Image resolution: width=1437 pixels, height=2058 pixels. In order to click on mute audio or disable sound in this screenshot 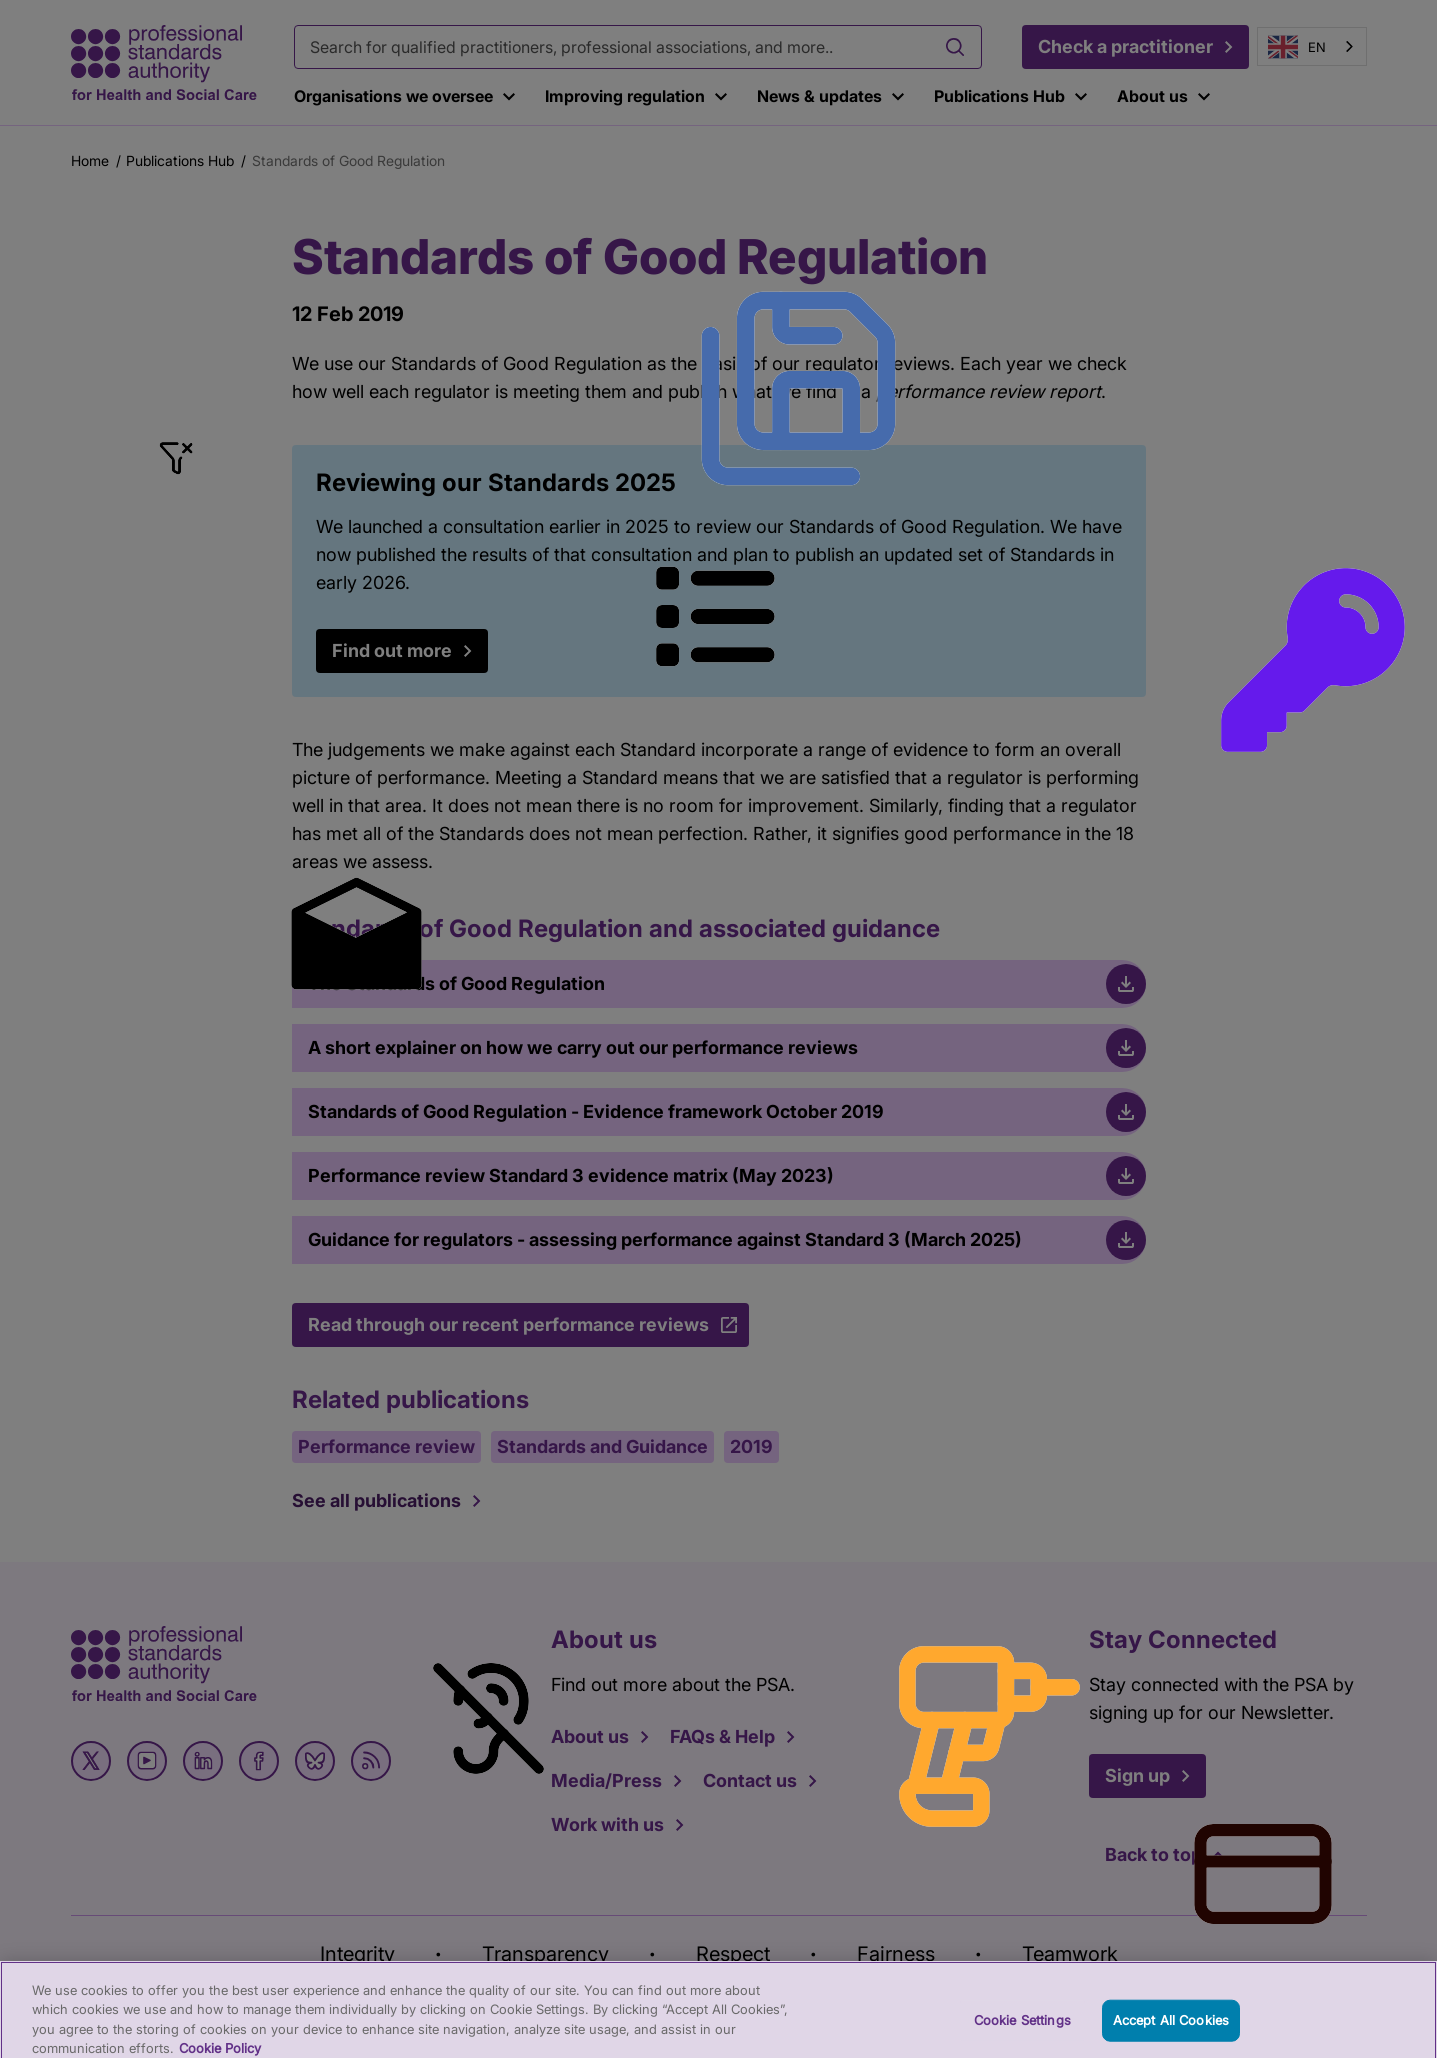, I will do `click(488, 1718)`.